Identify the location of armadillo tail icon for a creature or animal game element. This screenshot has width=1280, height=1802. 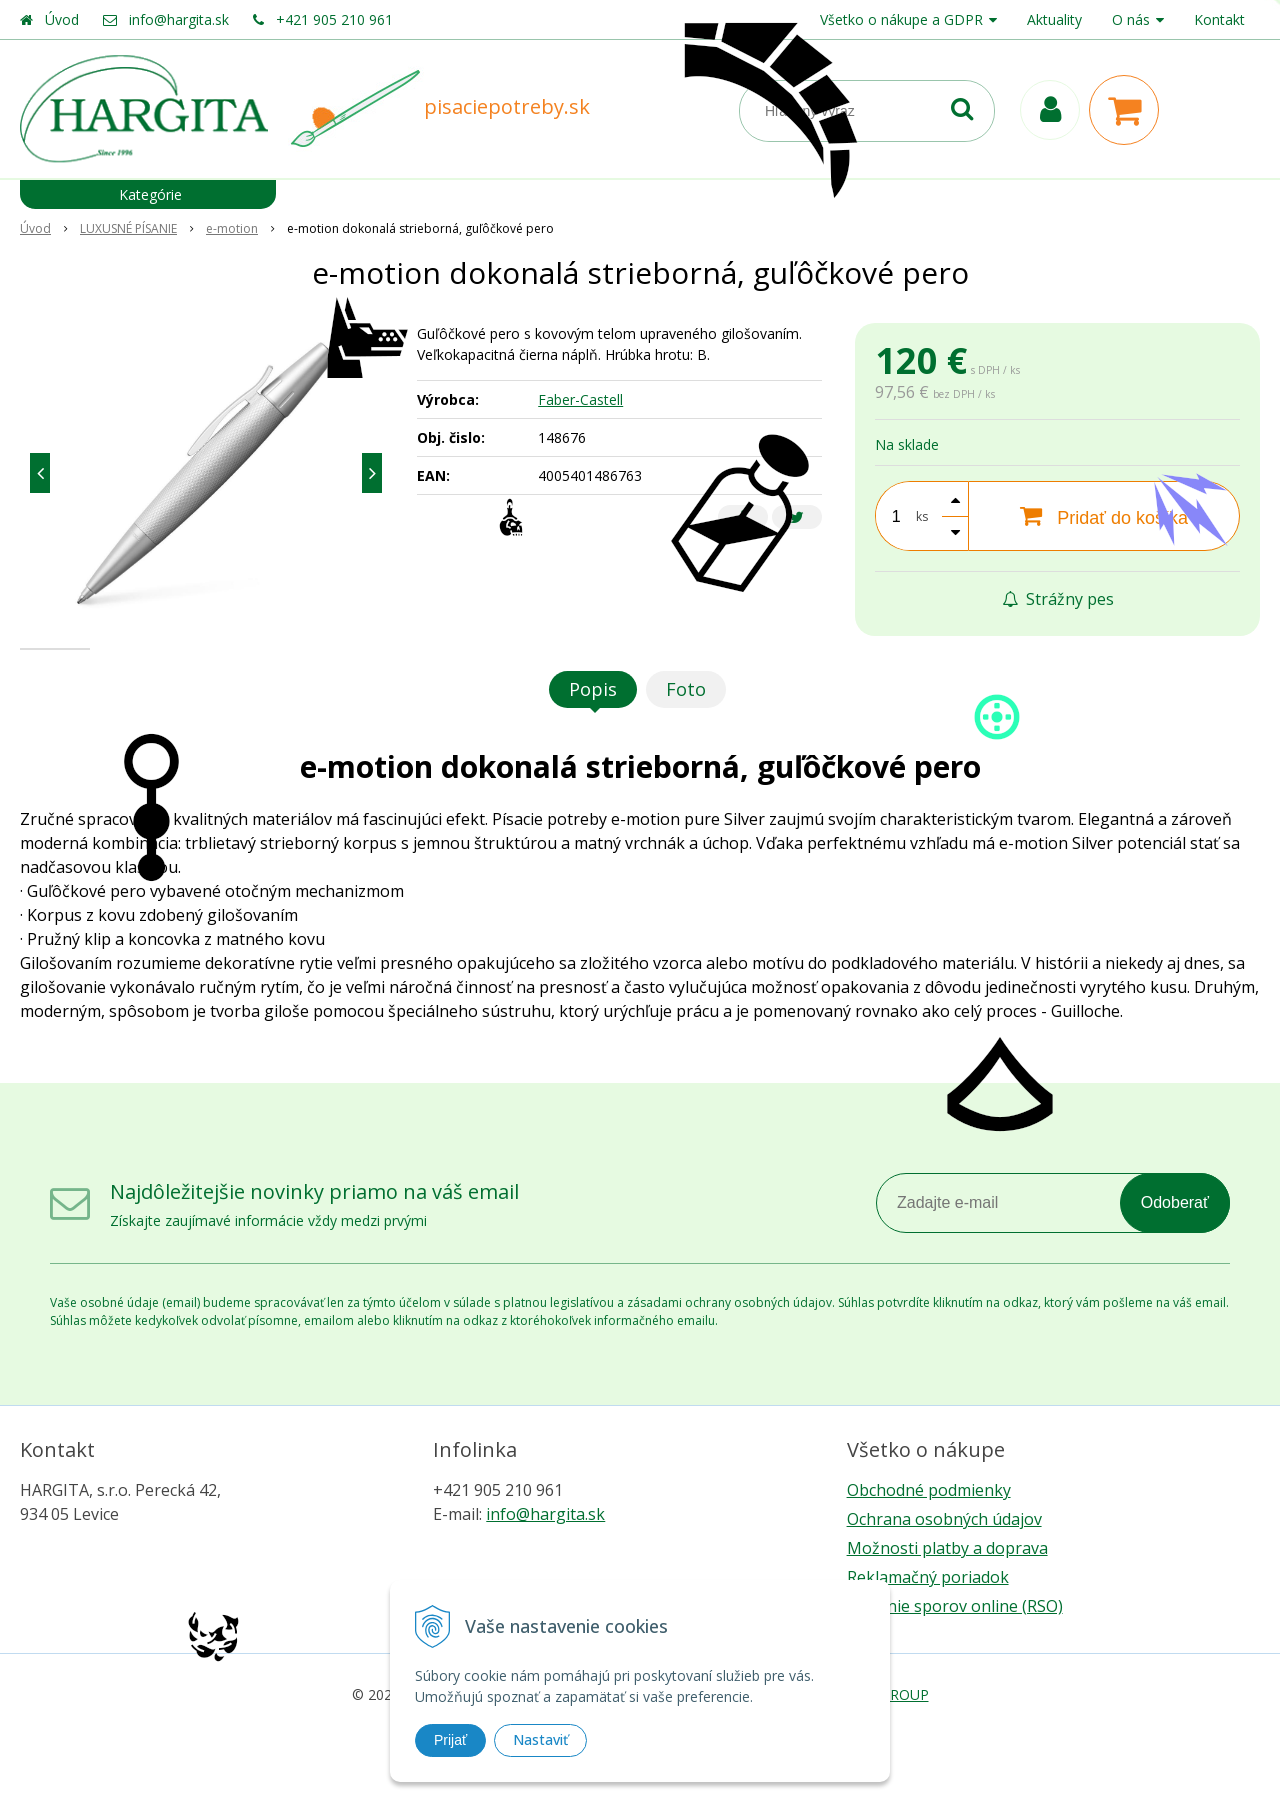
(773, 109).